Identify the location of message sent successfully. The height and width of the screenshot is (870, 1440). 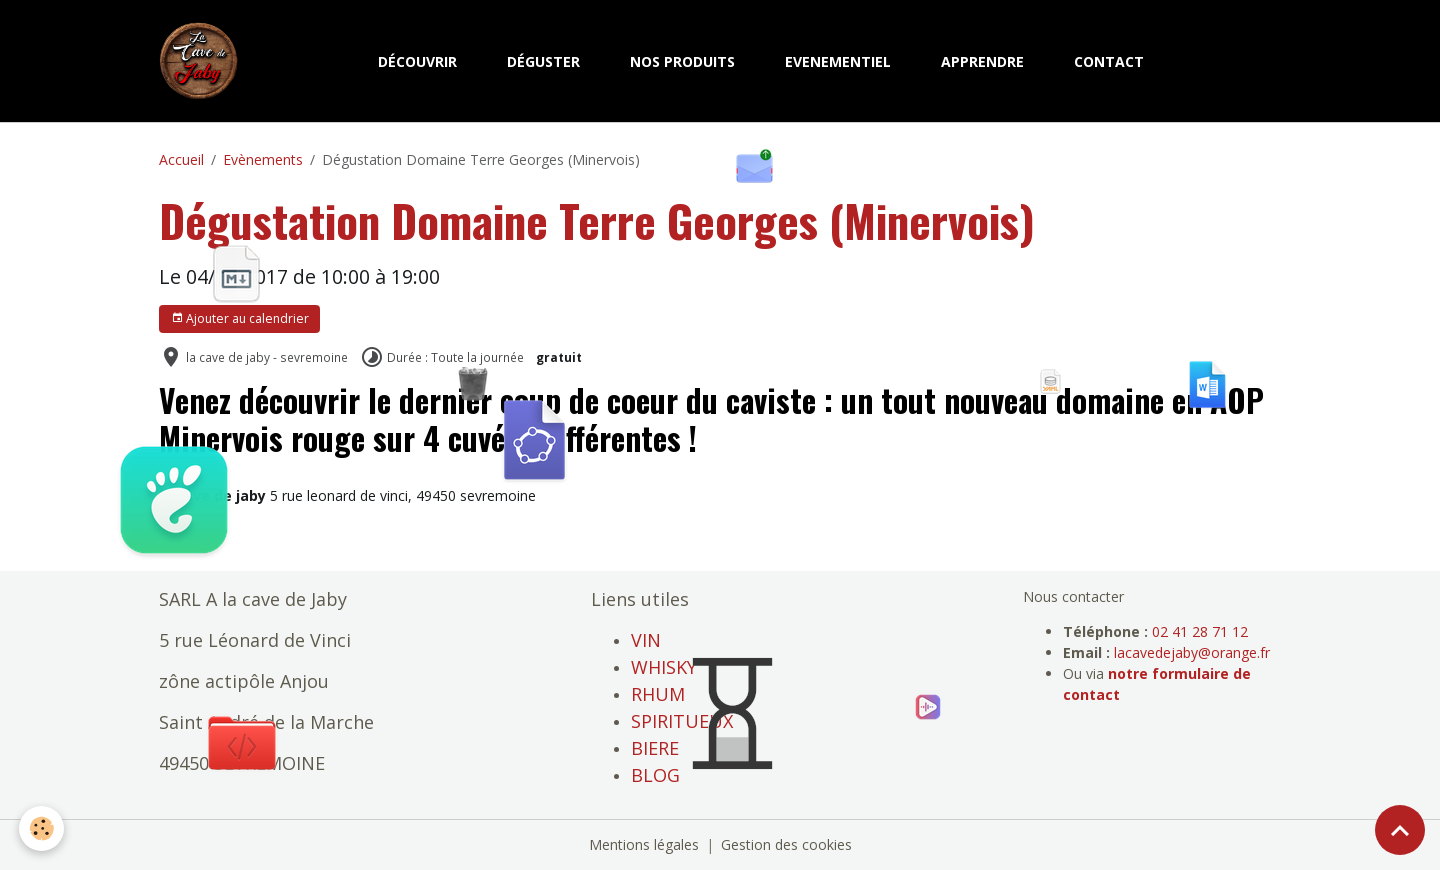
(754, 168).